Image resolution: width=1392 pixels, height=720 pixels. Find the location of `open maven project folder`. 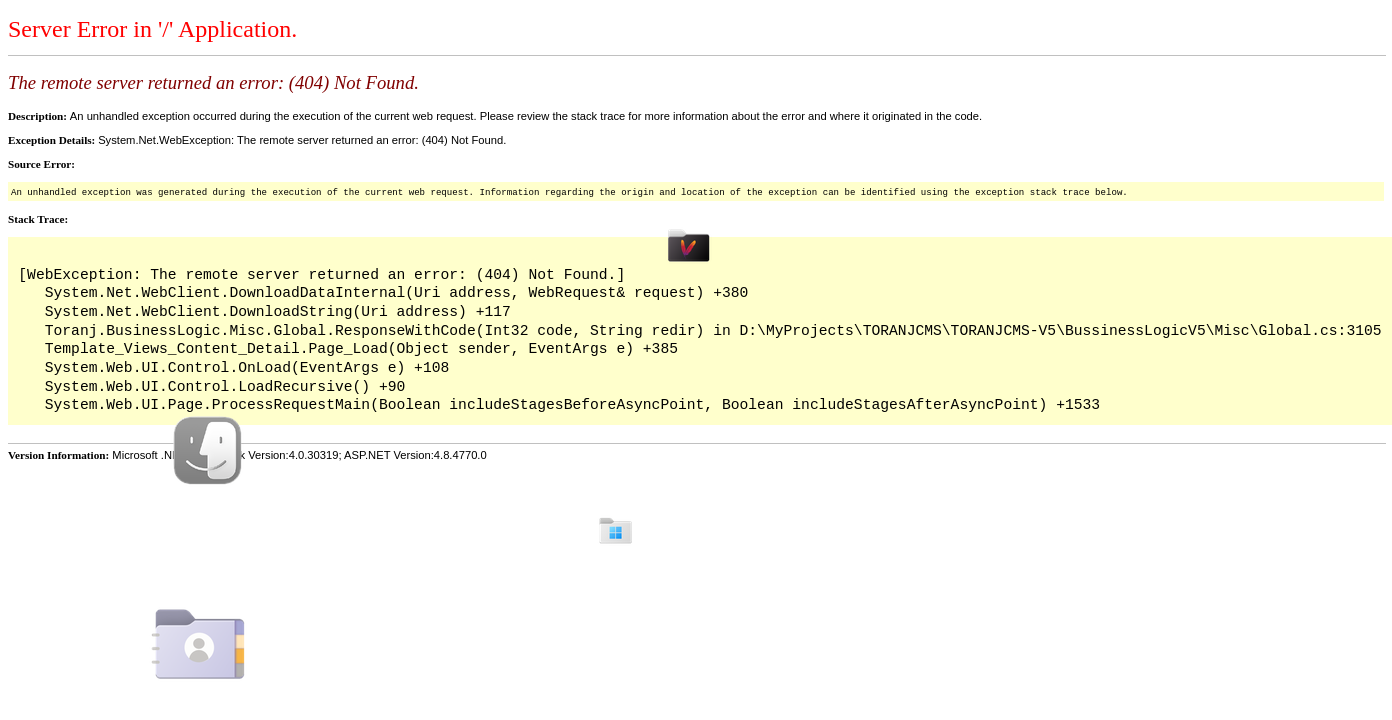

open maven project folder is located at coordinates (688, 246).